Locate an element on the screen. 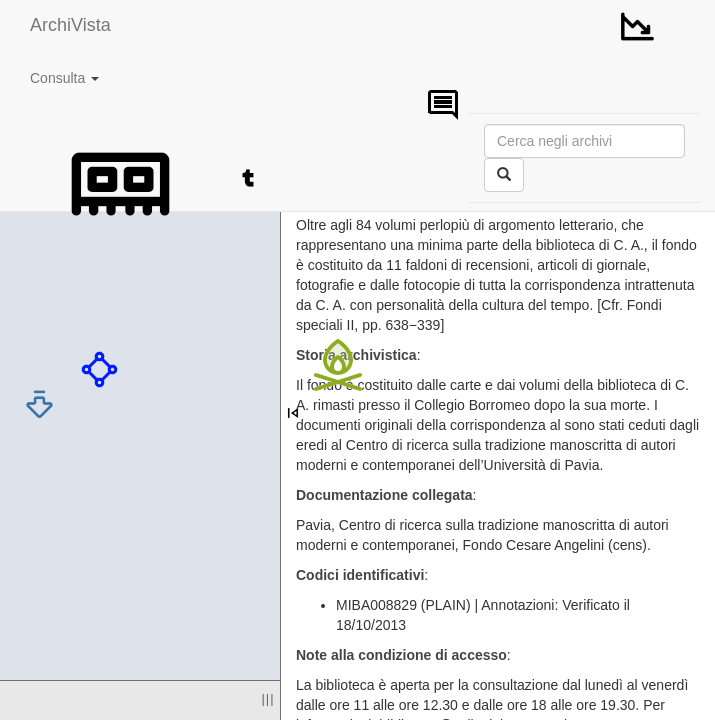 The image size is (715, 720). add a comment or note is located at coordinates (443, 105).